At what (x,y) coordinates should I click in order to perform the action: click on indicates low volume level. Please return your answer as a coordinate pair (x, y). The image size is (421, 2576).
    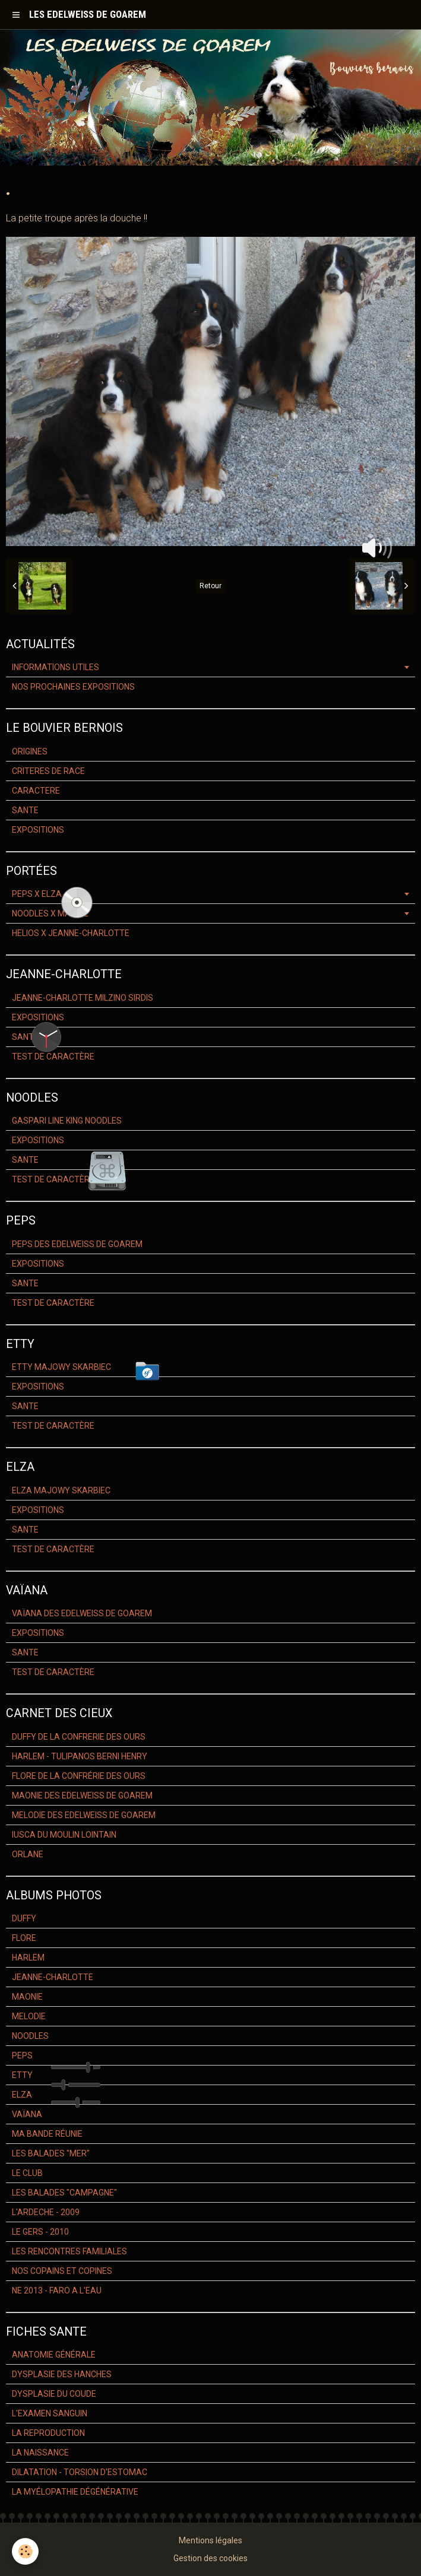
    Looking at the image, I should click on (377, 548).